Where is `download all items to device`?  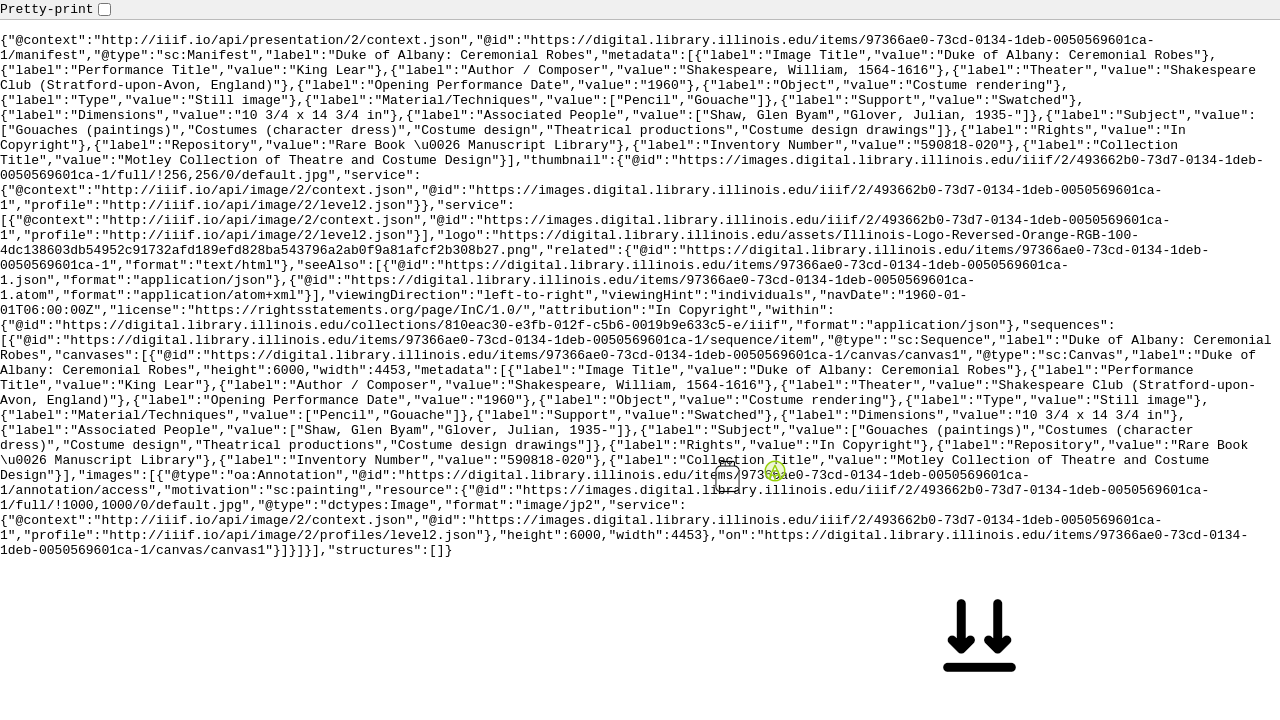 download all items to device is located at coordinates (979, 635).